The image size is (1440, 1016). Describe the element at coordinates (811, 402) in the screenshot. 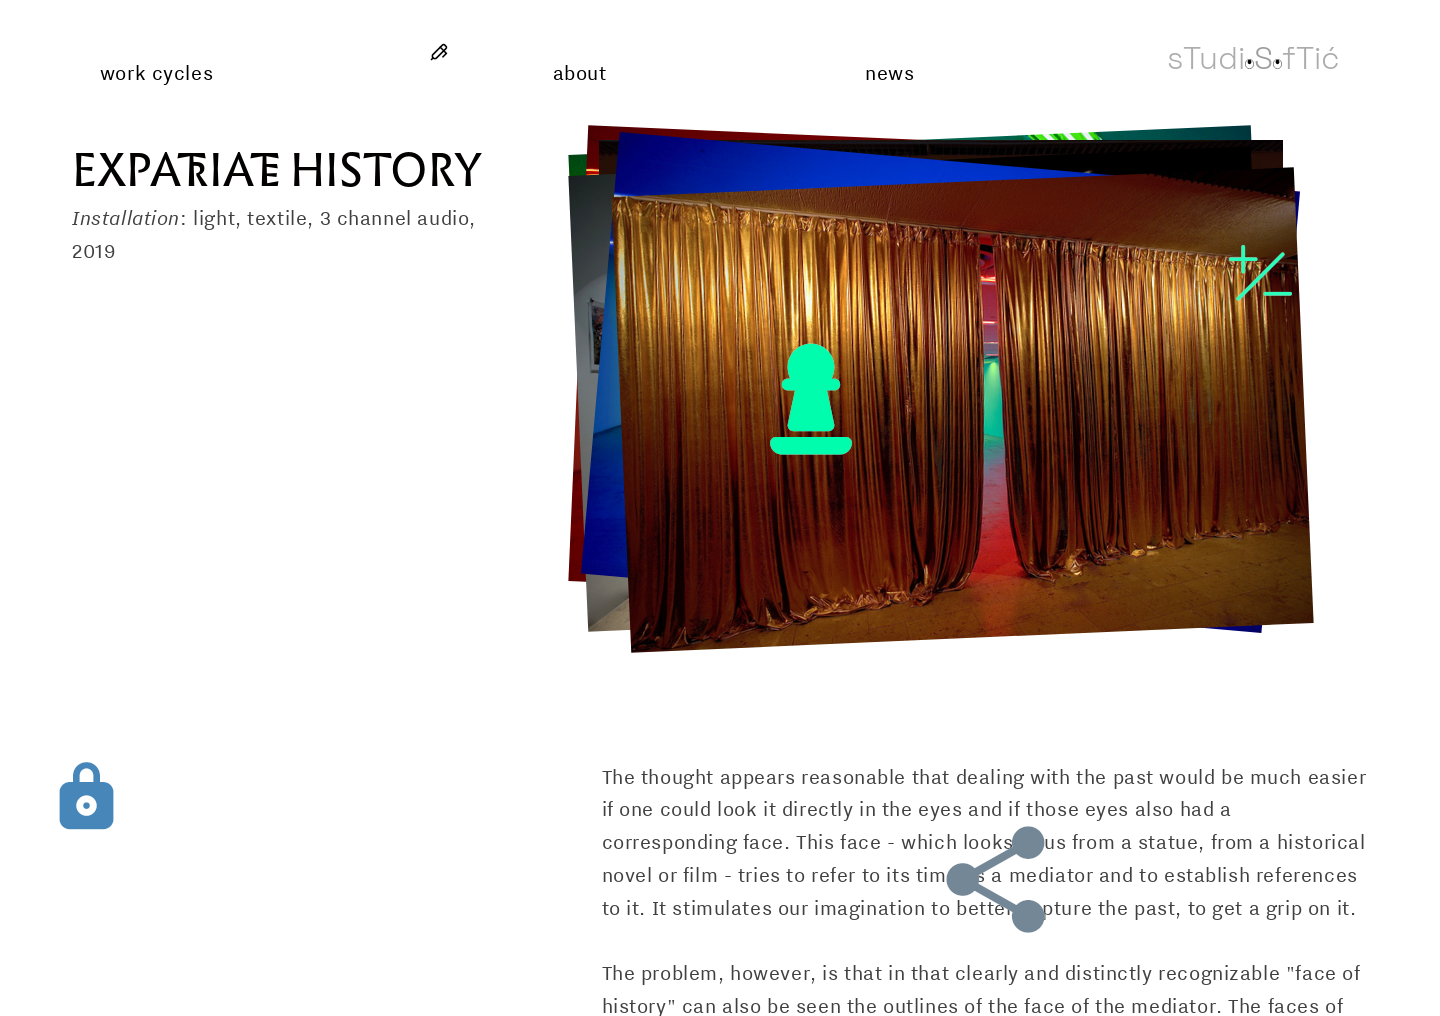

I see `play chess or access chess game` at that location.